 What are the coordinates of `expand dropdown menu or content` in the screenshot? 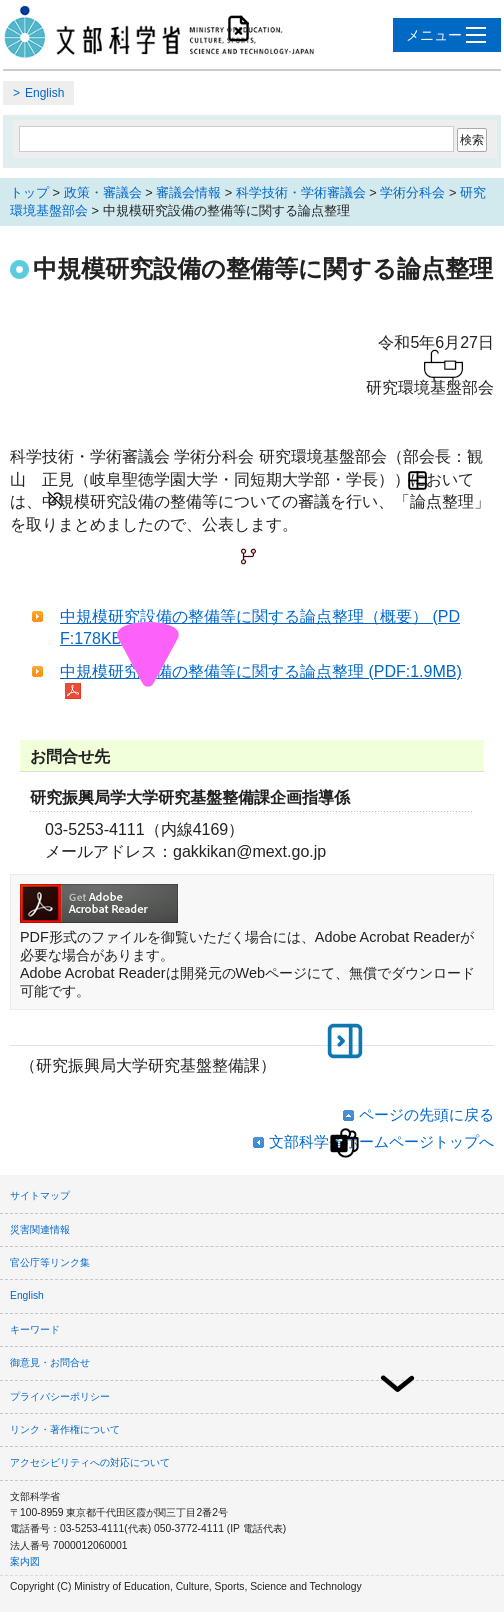 It's located at (397, 1382).